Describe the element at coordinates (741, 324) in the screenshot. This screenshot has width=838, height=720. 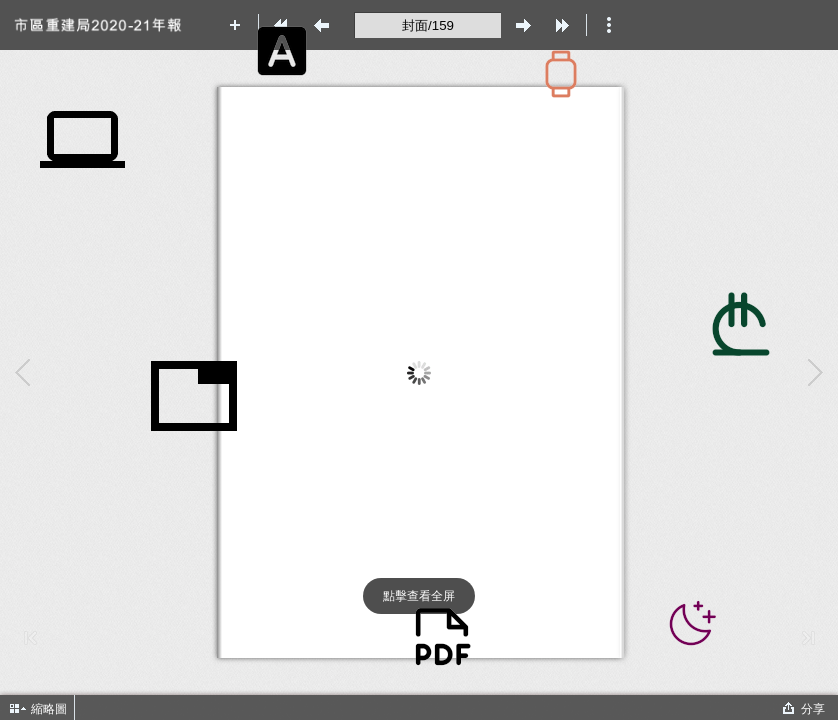
I see `indicates georgian lari currency` at that location.